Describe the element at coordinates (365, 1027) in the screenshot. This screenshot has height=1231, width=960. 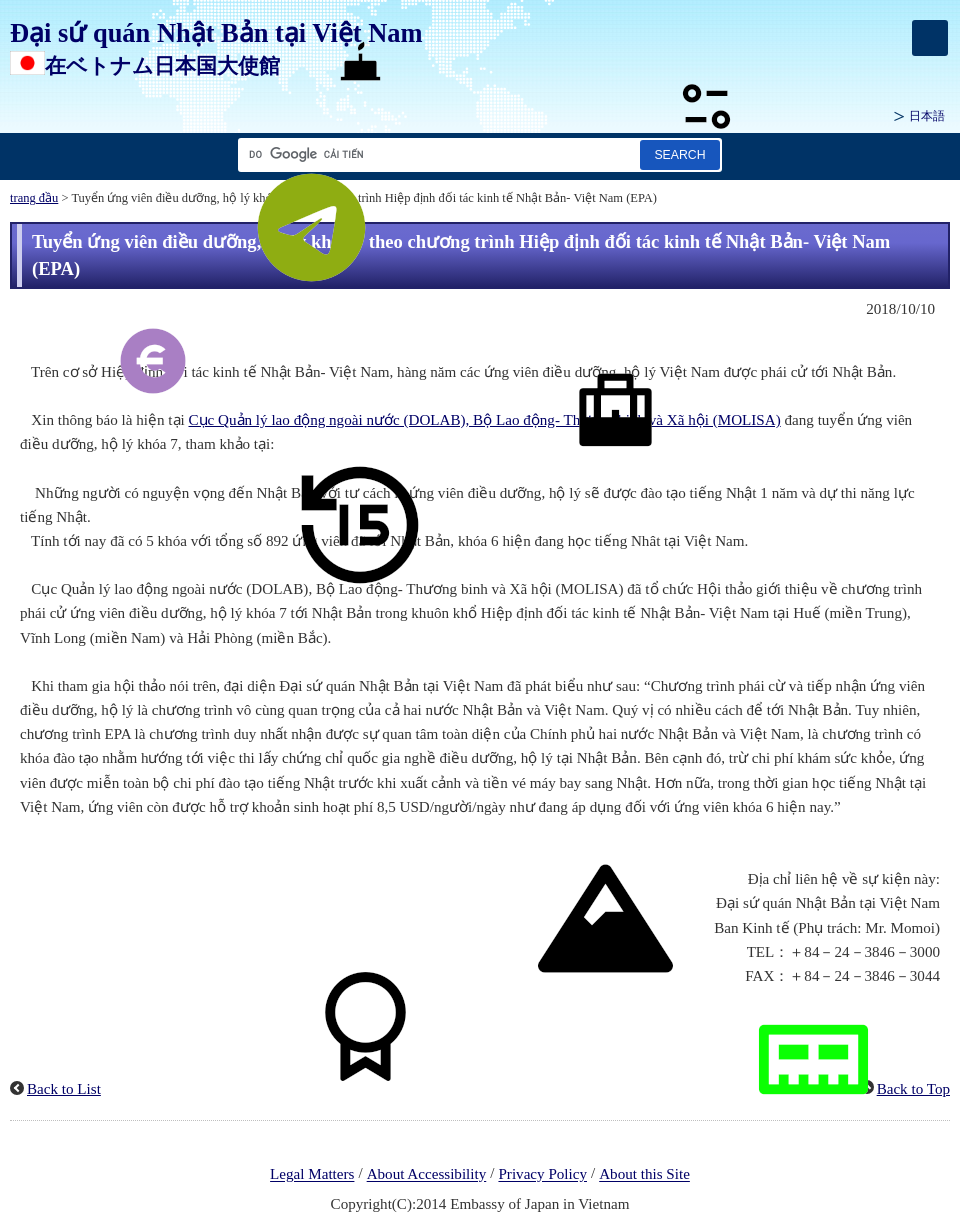
I see `view achievements or awards` at that location.